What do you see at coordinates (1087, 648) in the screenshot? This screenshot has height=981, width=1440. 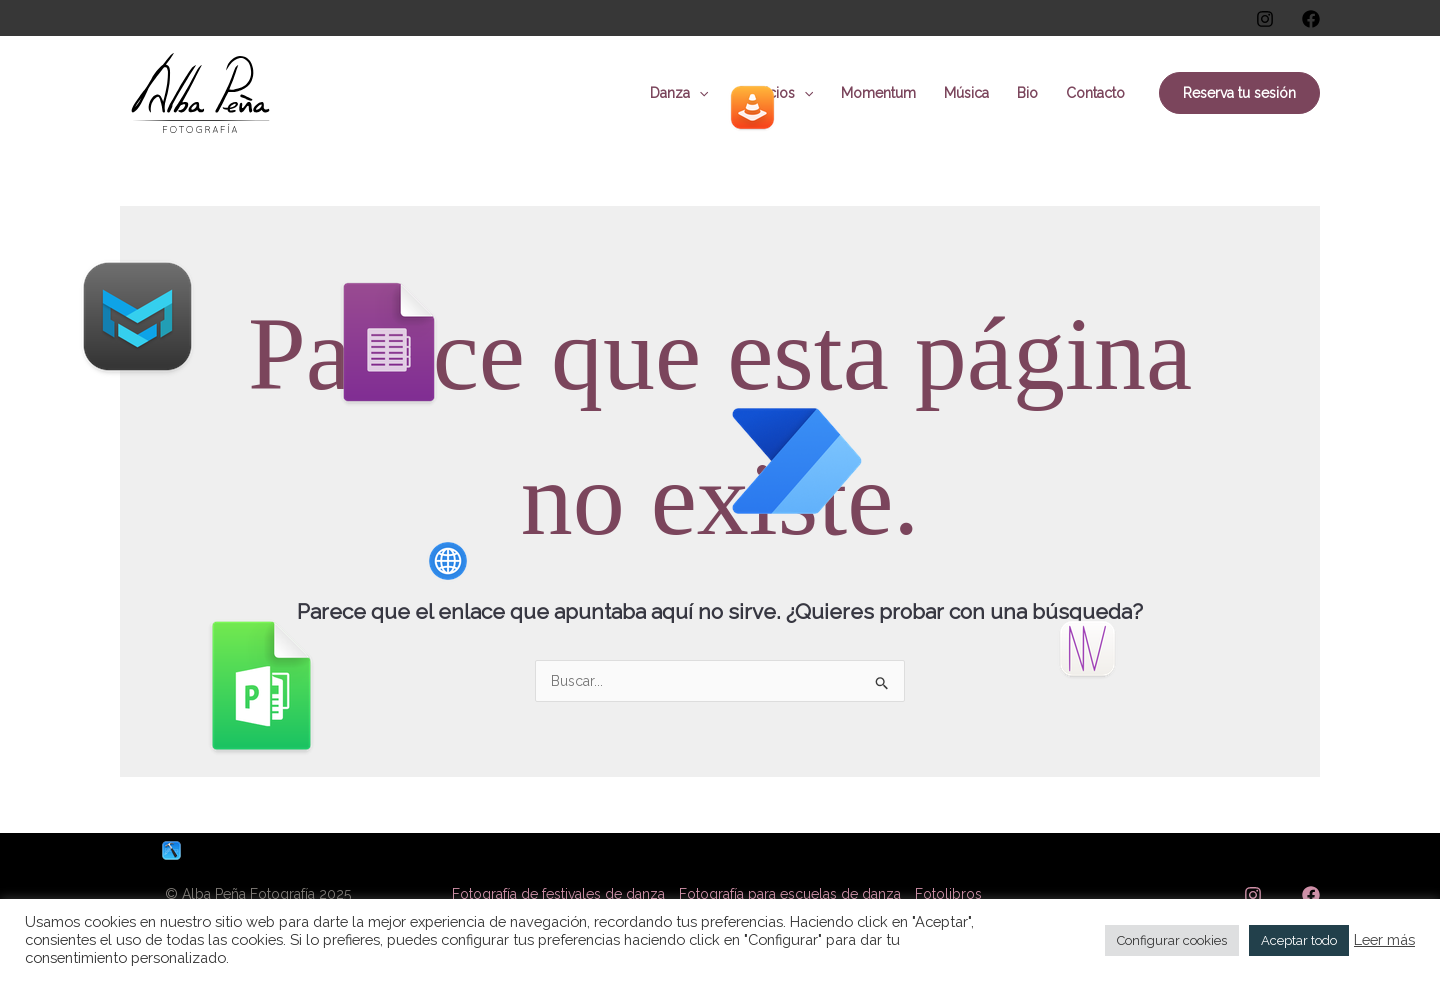 I see `launch nvtop gpu monitoring application` at bounding box center [1087, 648].